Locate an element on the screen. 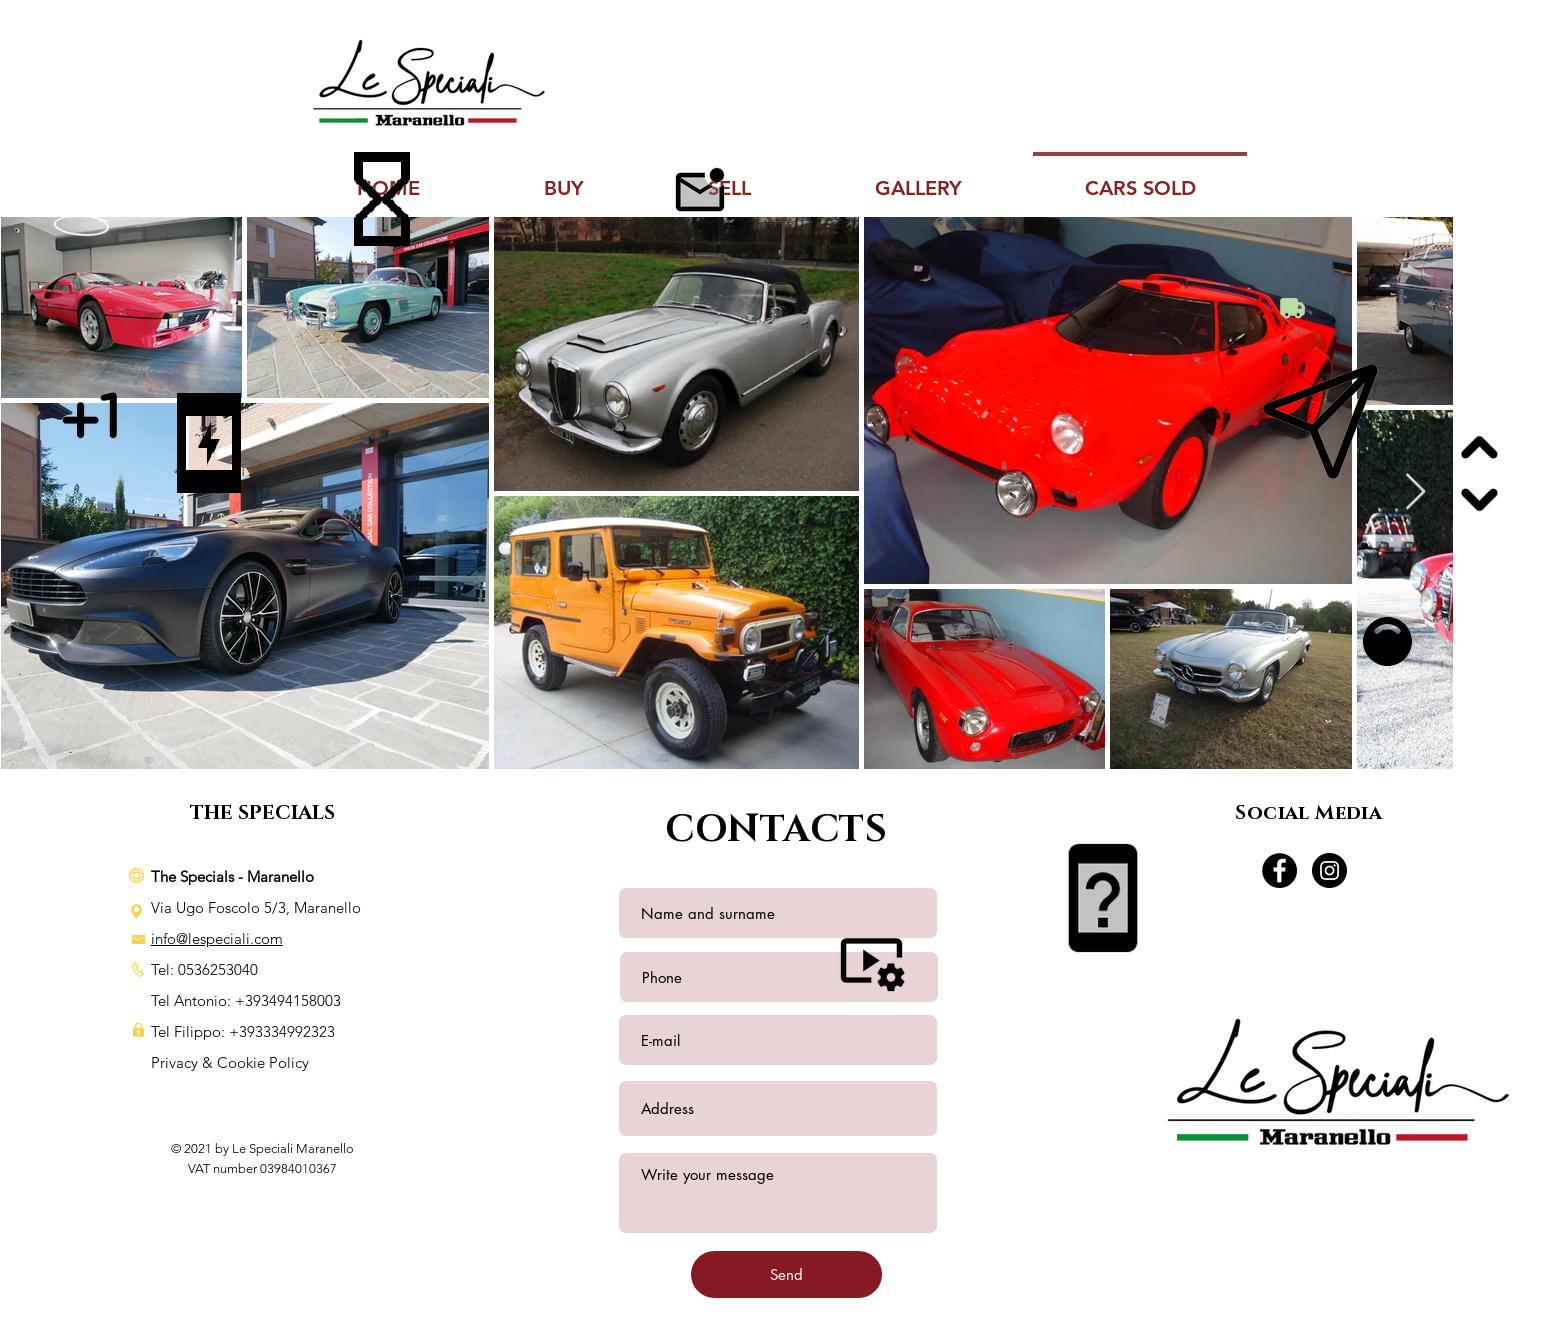 Image resolution: width=1568 pixels, height=1335 pixels. indicates a process is loading or in progress is located at coordinates (382, 199).